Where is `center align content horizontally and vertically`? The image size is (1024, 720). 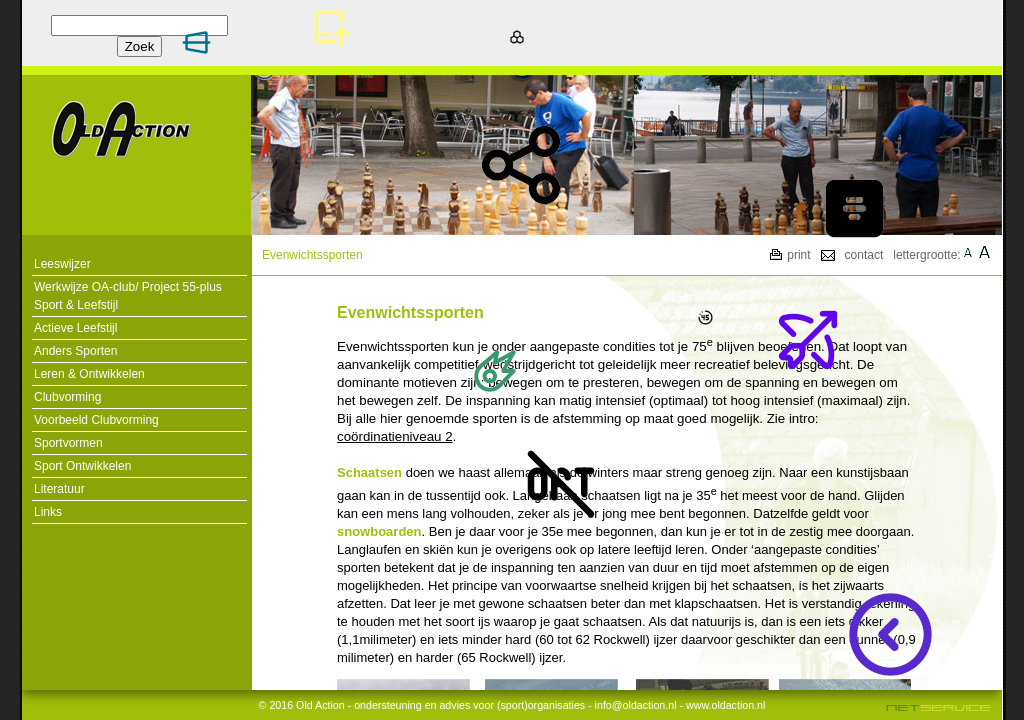 center align content horizontally and vertically is located at coordinates (854, 208).